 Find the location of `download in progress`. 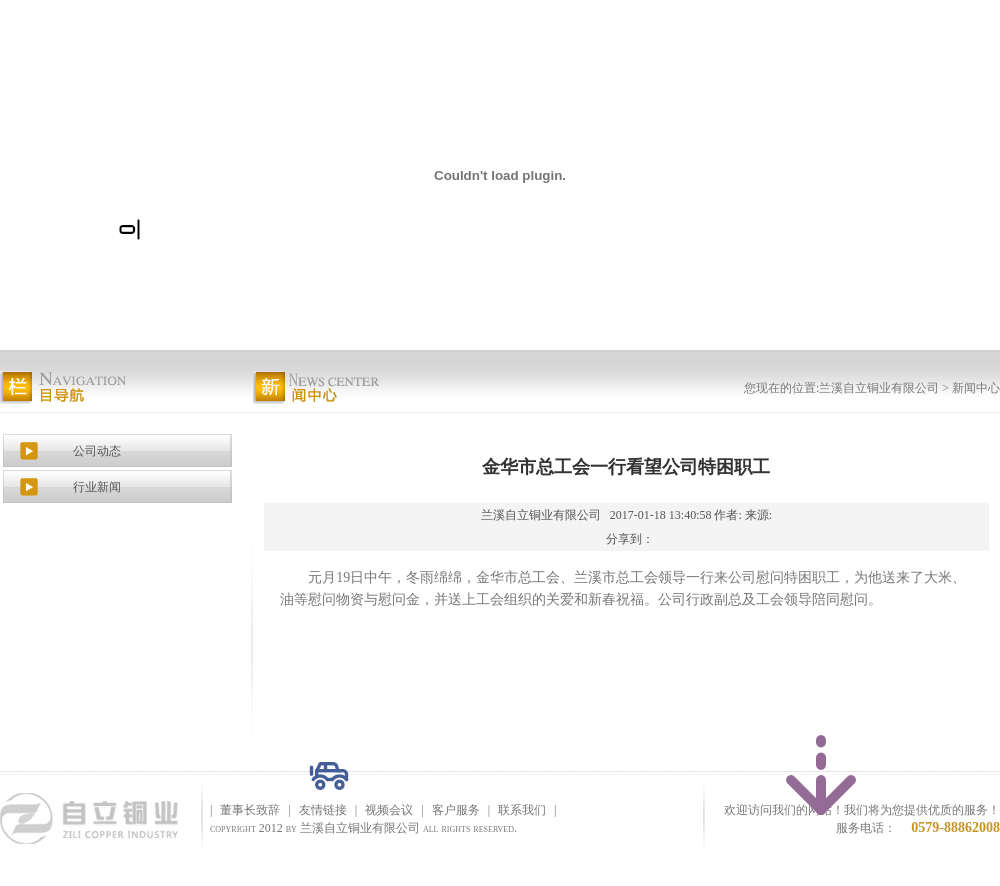

download in progress is located at coordinates (821, 775).